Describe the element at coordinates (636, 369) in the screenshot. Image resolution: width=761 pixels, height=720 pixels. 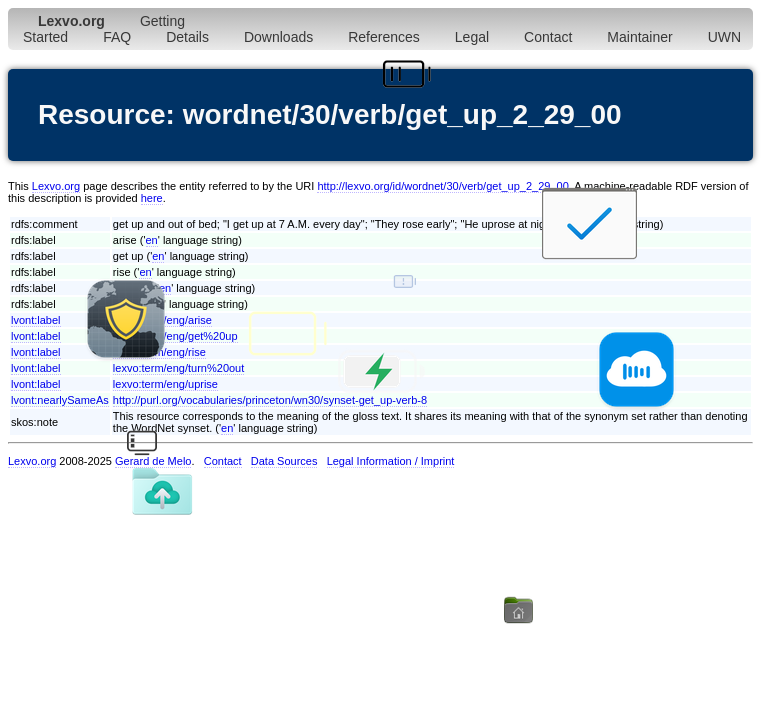
I see `open qcm cloud music streaming app` at that location.